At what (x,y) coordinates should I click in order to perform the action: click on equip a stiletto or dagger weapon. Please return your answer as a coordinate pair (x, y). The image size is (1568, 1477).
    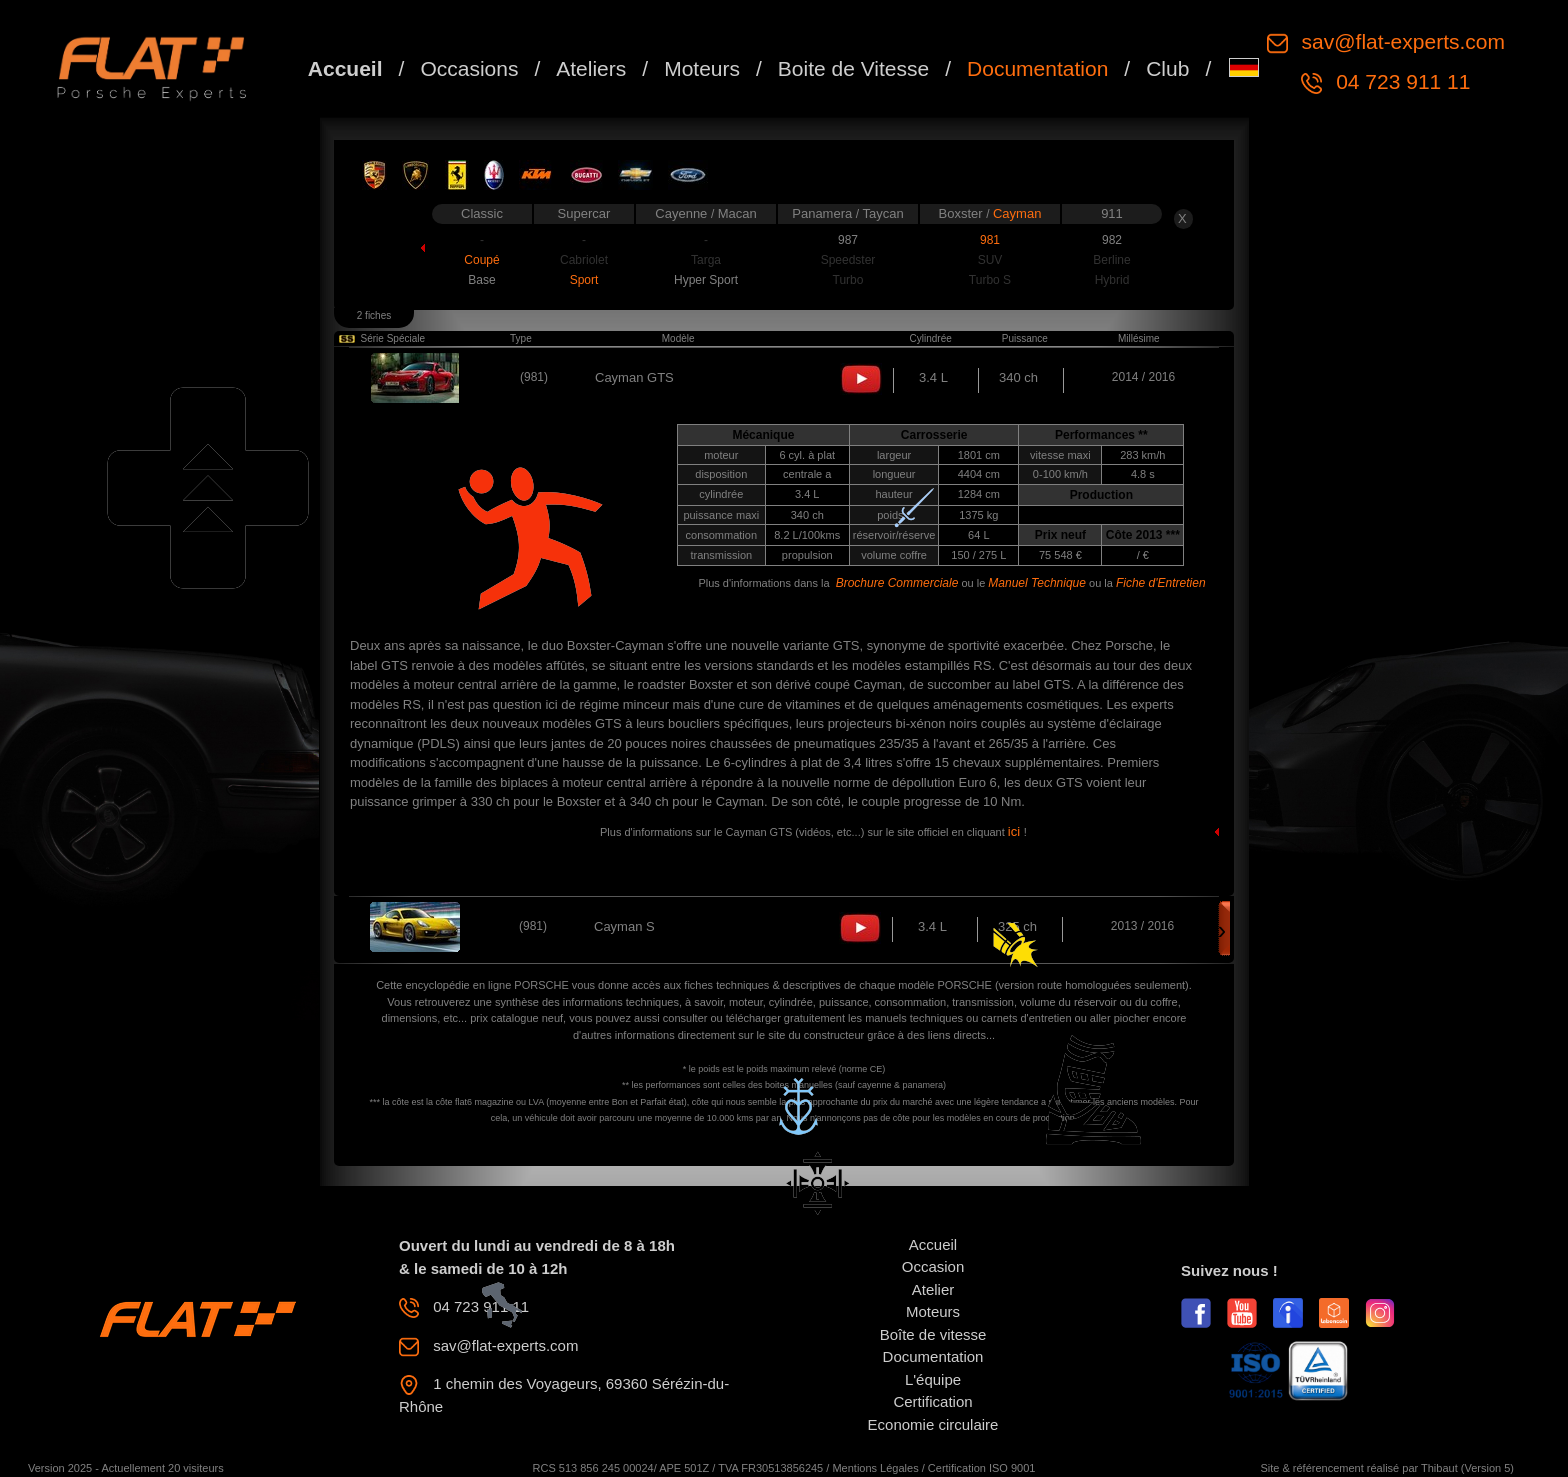
    Looking at the image, I should click on (914, 507).